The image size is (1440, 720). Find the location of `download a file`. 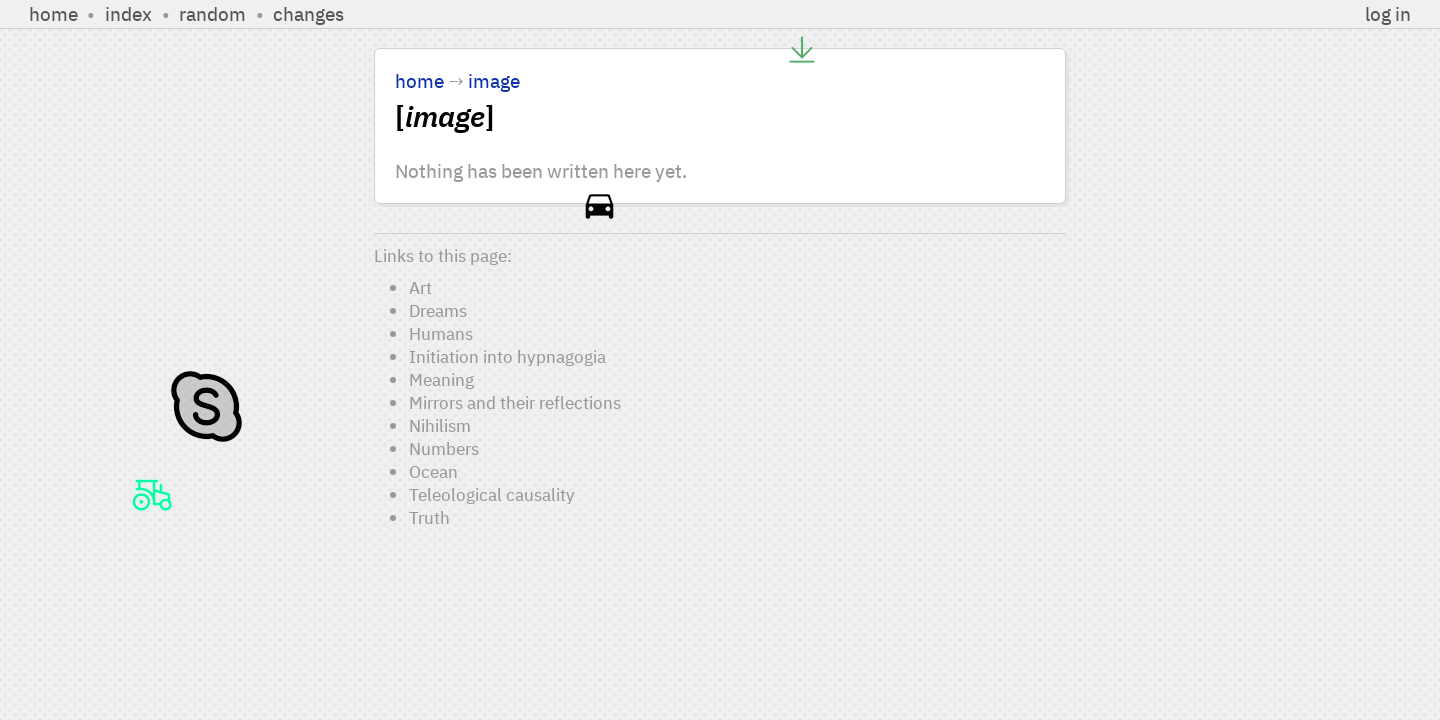

download a file is located at coordinates (802, 50).